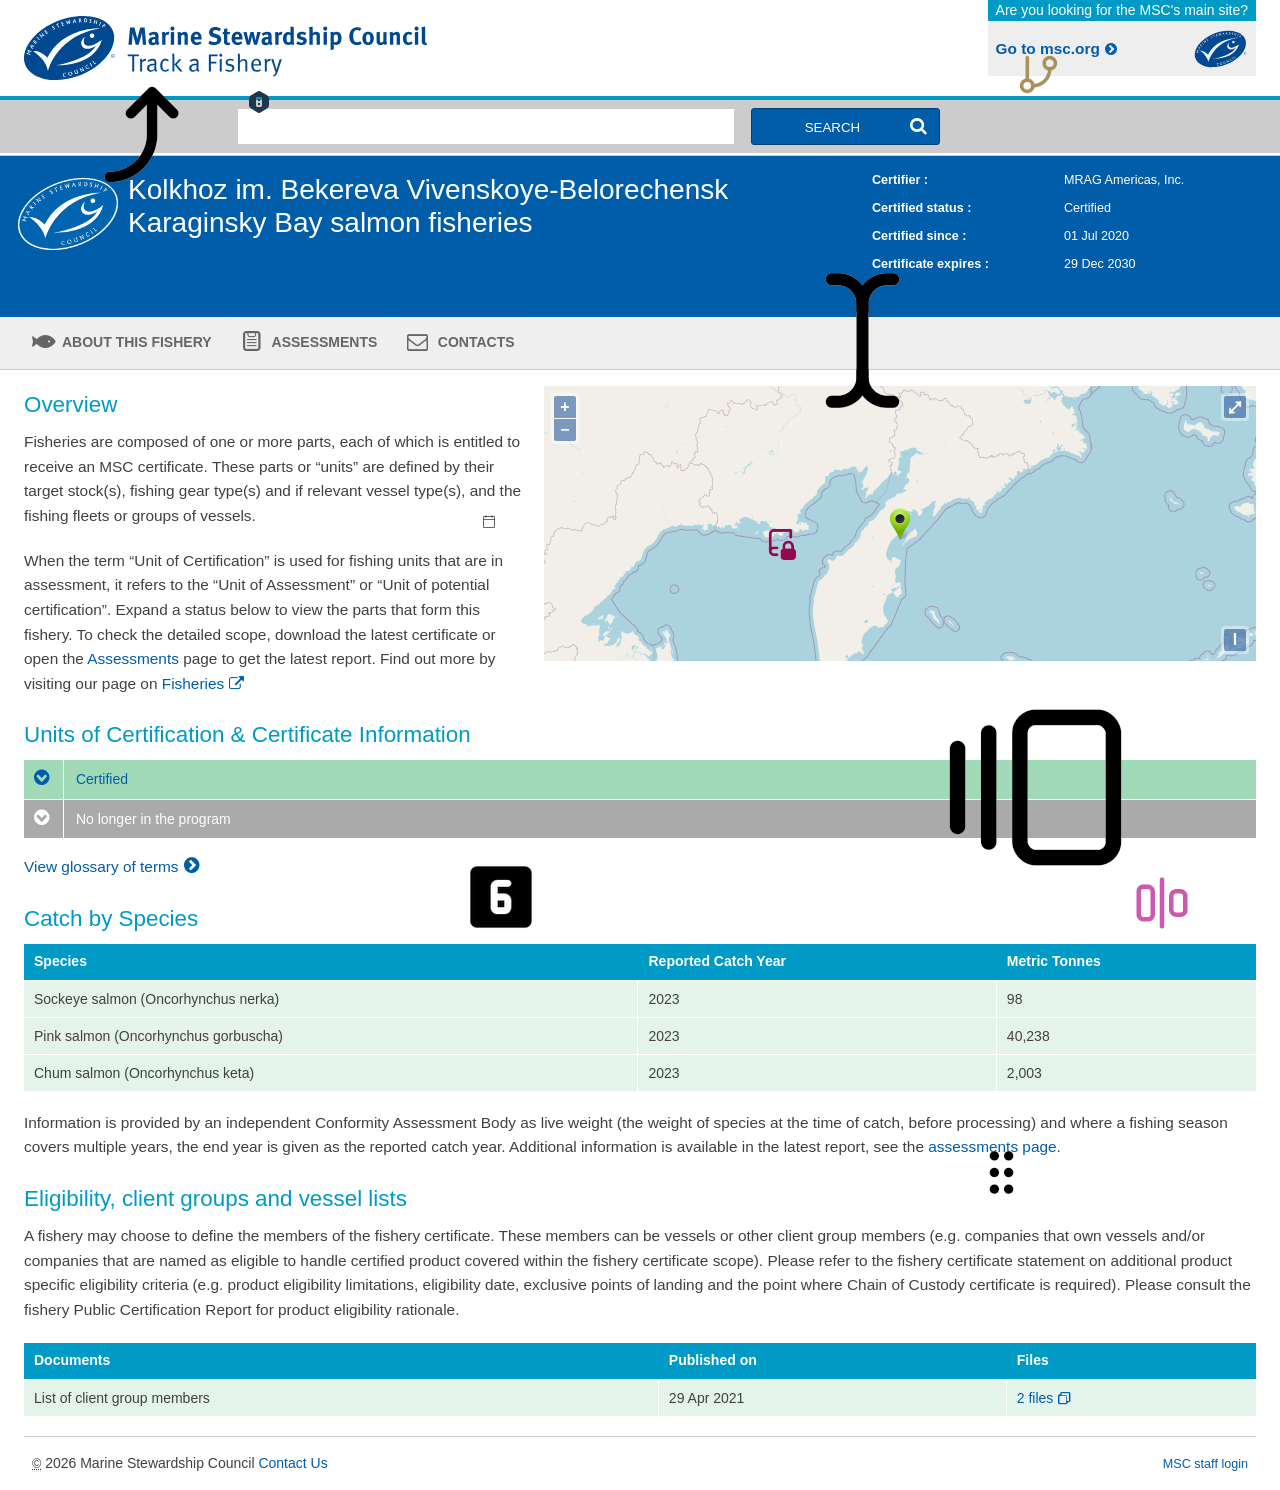 This screenshot has height=1490, width=1280. What do you see at coordinates (1035, 787) in the screenshot?
I see `view the last image in a horizontal gallery` at bounding box center [1035, 787].